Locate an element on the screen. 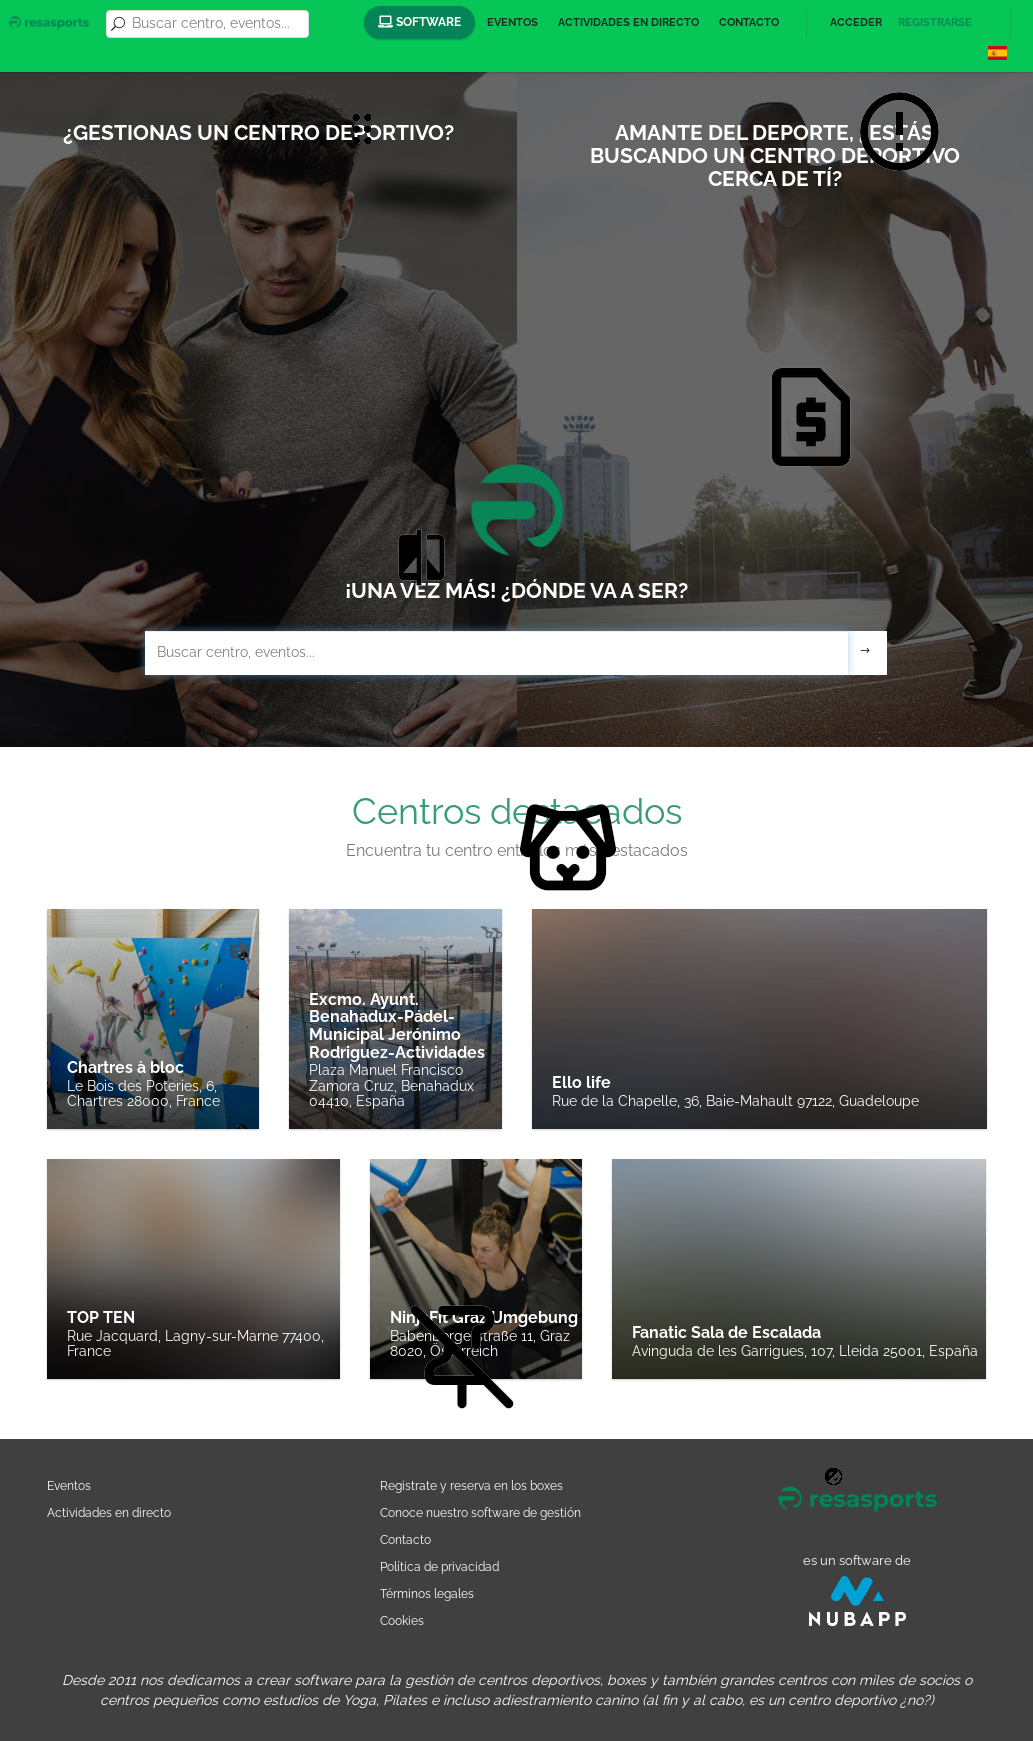 The height and width of the screenshot is (1741, 1033). access pet-related features or settings is located at coordinates (568, 849).